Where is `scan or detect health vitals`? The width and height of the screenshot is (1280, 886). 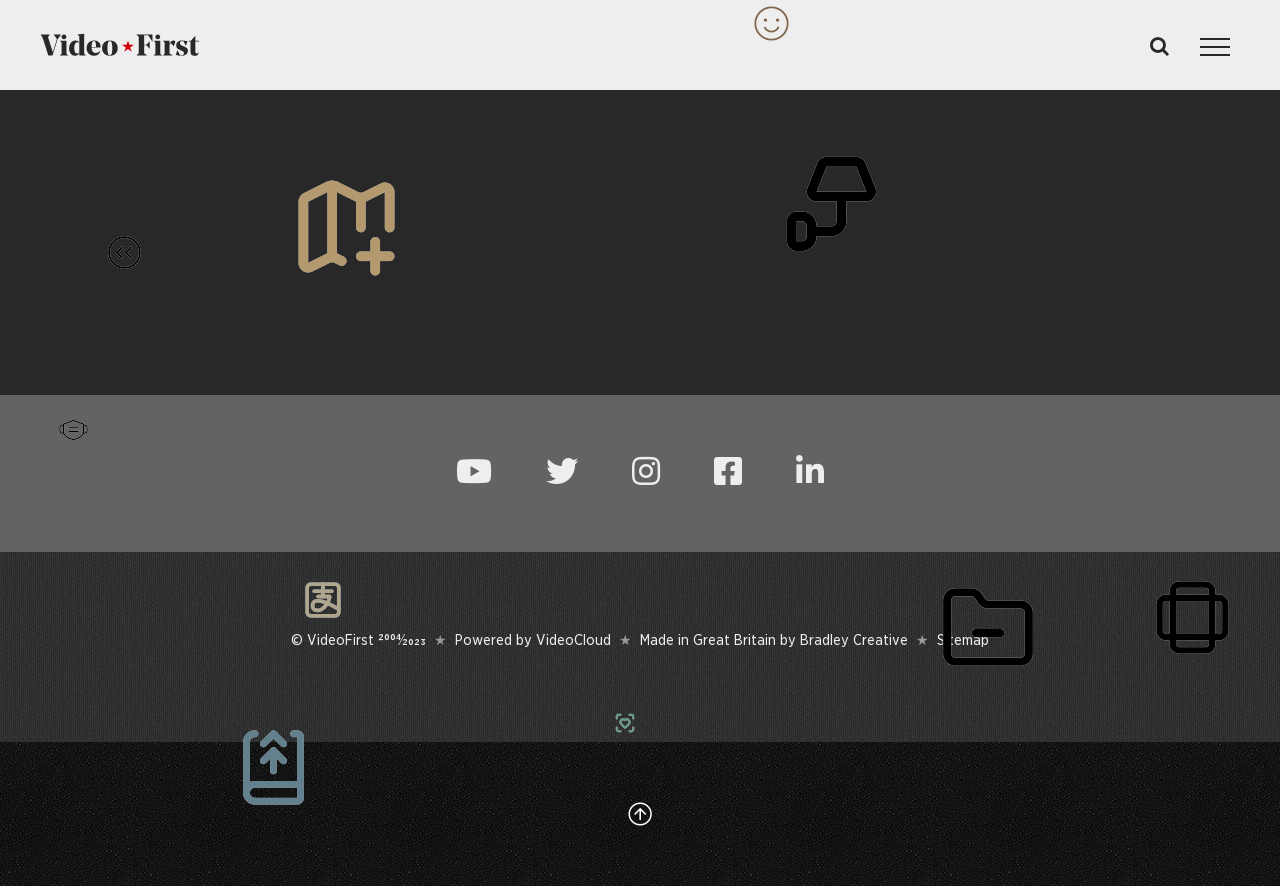 scan or detect health vitals is located at coordinates (625, 723).